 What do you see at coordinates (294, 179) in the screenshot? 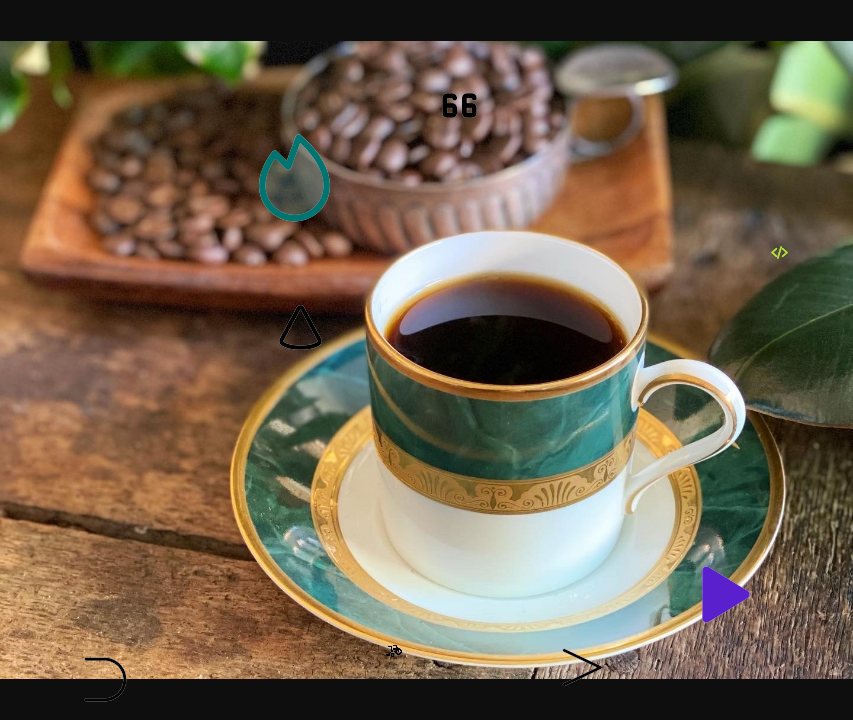
I see `indicates trending or popular content` at bounding box center [294, 179].